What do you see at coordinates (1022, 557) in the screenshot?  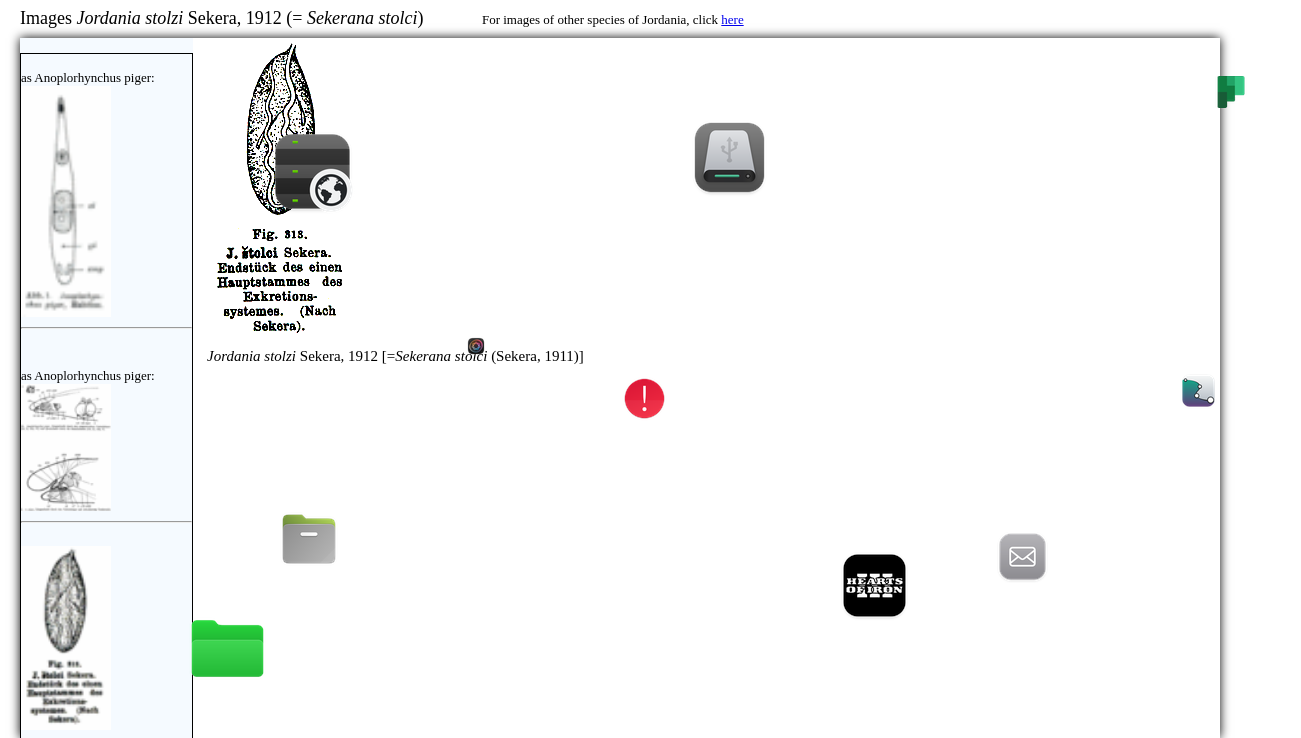 I see `access mail app settings` at bounding box center [1022, 557].